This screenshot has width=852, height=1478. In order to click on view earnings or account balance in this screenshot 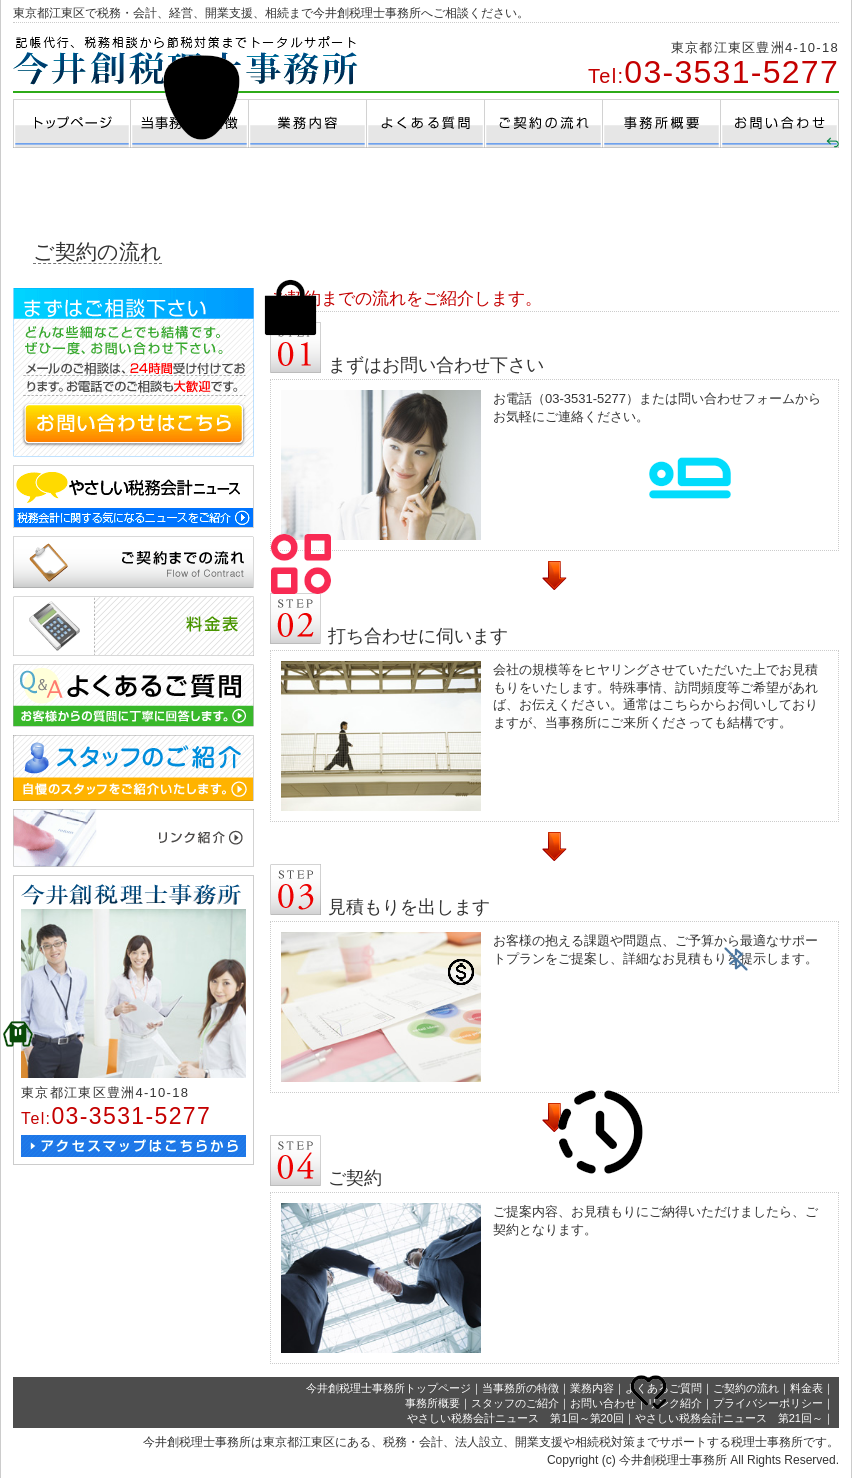, I will do `click(461, 972)`.